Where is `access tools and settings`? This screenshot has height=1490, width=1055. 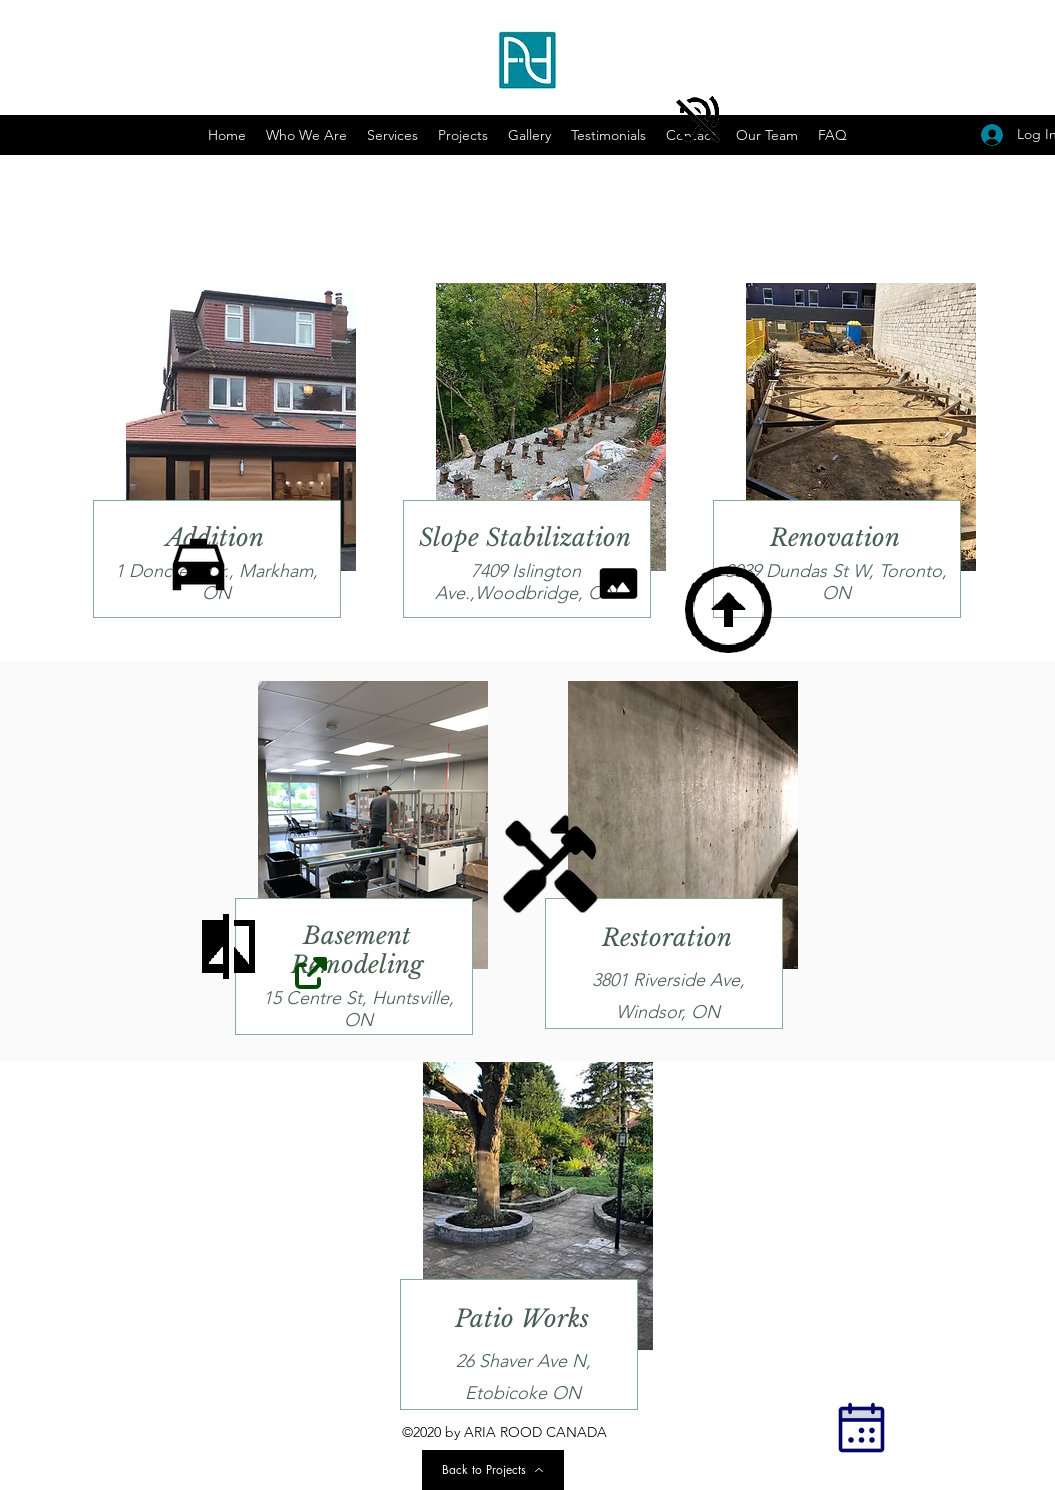 access tools and settings is located at coordinates (550, 865).